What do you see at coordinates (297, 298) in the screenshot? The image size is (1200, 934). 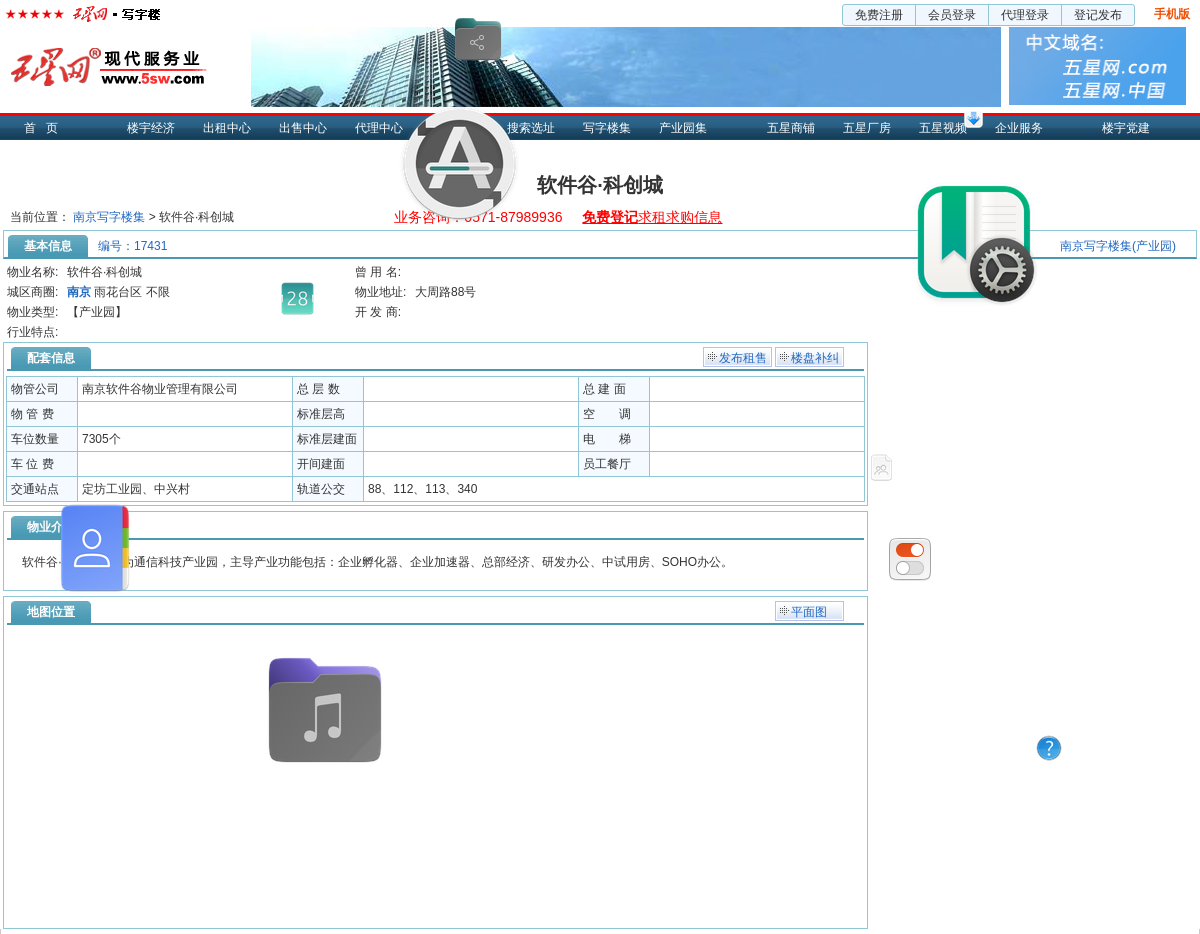 I see `open the calendar app` at bounding box center [297, 298].